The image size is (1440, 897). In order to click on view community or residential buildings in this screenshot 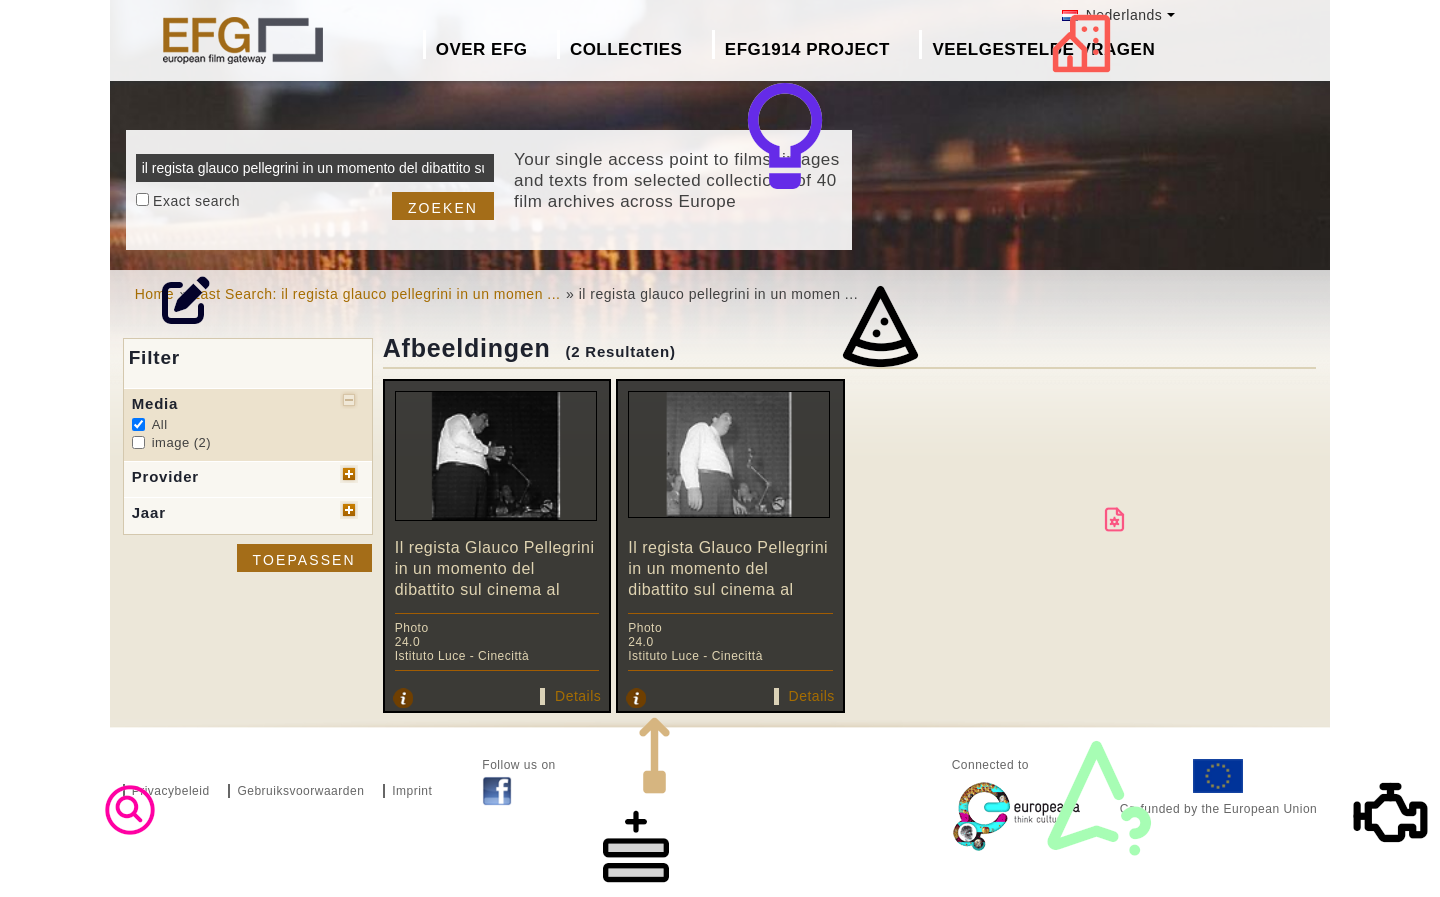, I will do `click(1081, 43)`.